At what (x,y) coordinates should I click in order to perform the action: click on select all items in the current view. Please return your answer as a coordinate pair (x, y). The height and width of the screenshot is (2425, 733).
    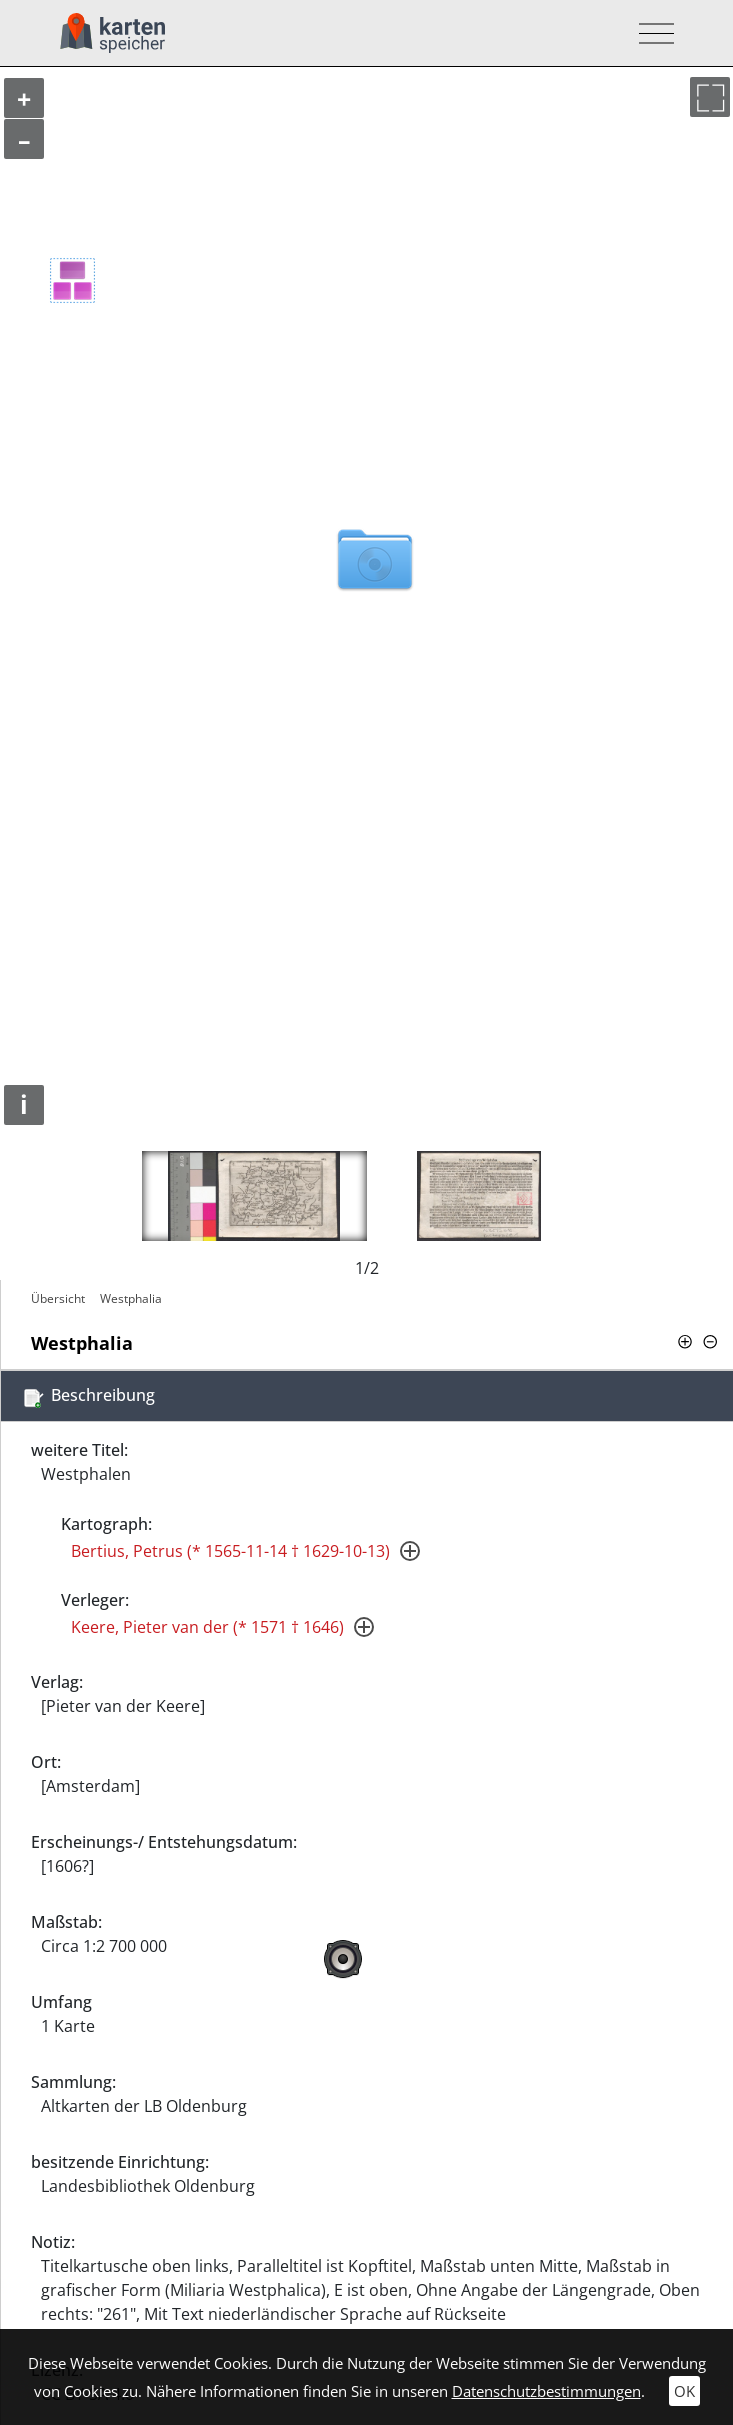
    Looking at the image, I should click on (72, 280).